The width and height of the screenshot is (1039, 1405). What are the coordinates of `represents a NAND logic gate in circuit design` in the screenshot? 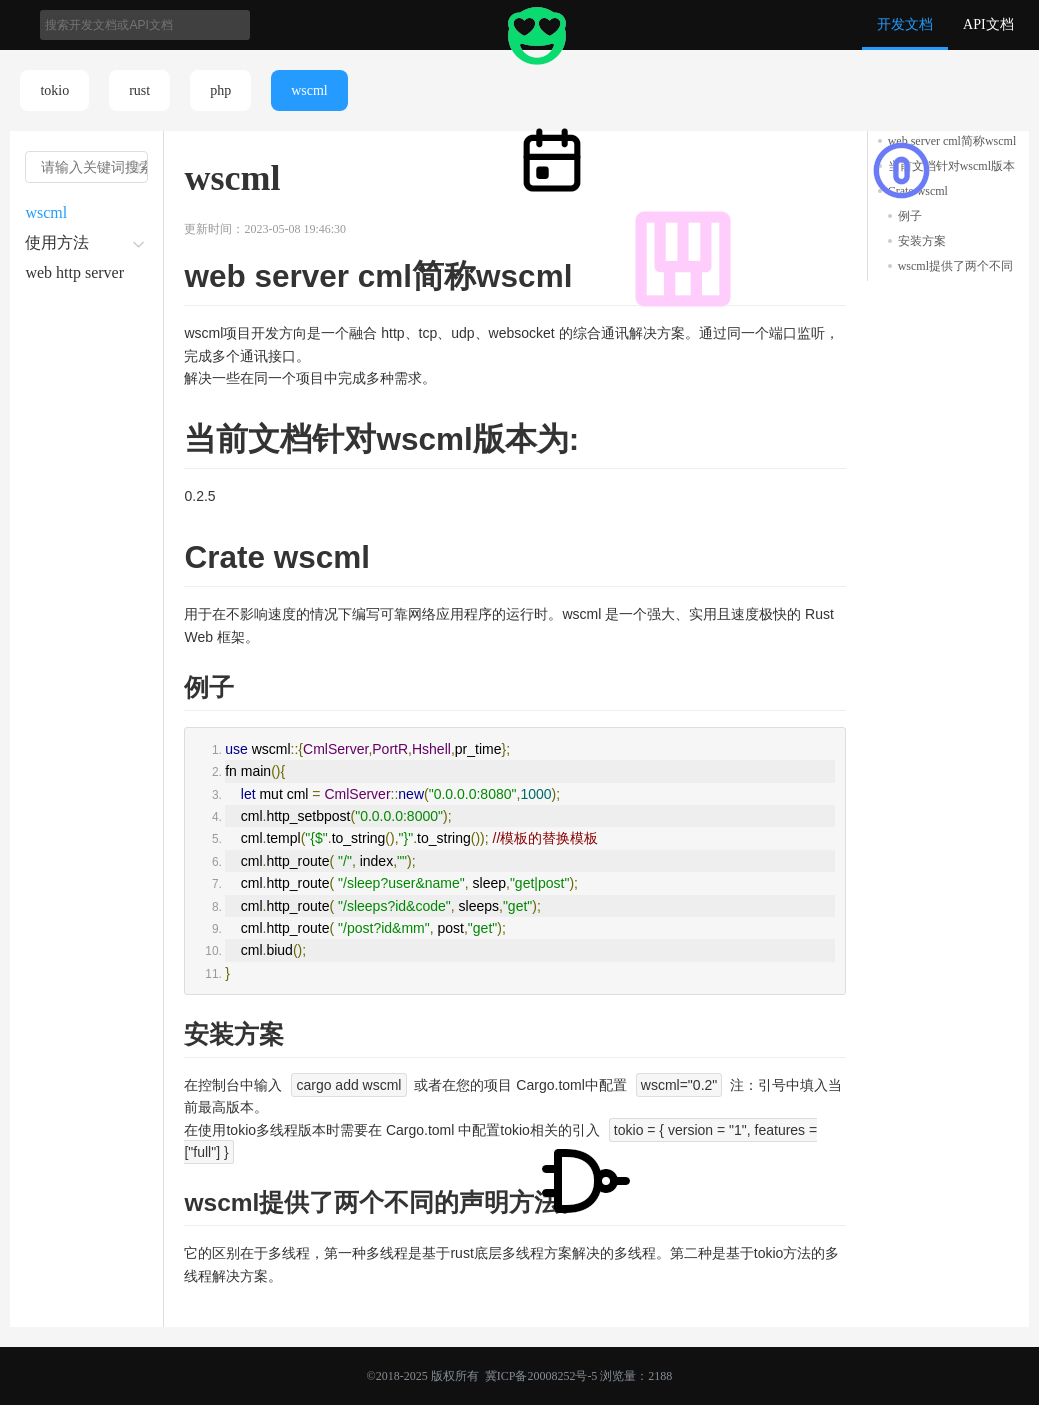 It's located at (586, 1181).